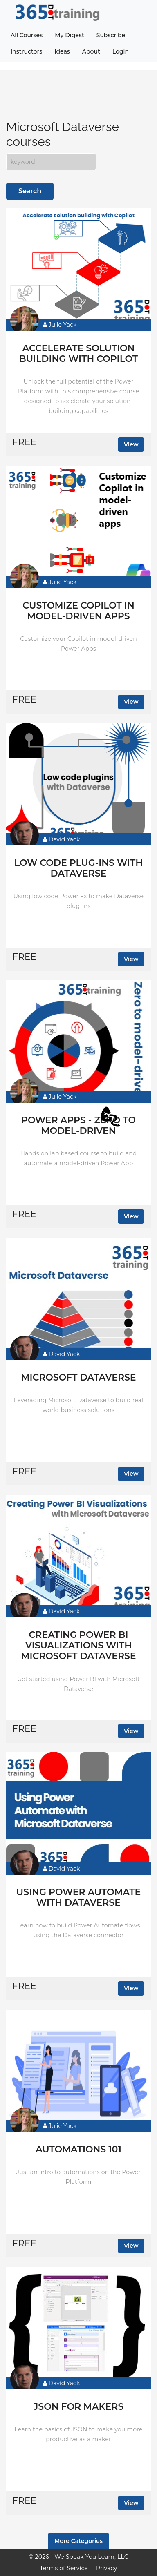  What do you see at coordinates (56, 237) in the screenshot?
I see `indicates player death or game over state` at bounding box center [56, 237].